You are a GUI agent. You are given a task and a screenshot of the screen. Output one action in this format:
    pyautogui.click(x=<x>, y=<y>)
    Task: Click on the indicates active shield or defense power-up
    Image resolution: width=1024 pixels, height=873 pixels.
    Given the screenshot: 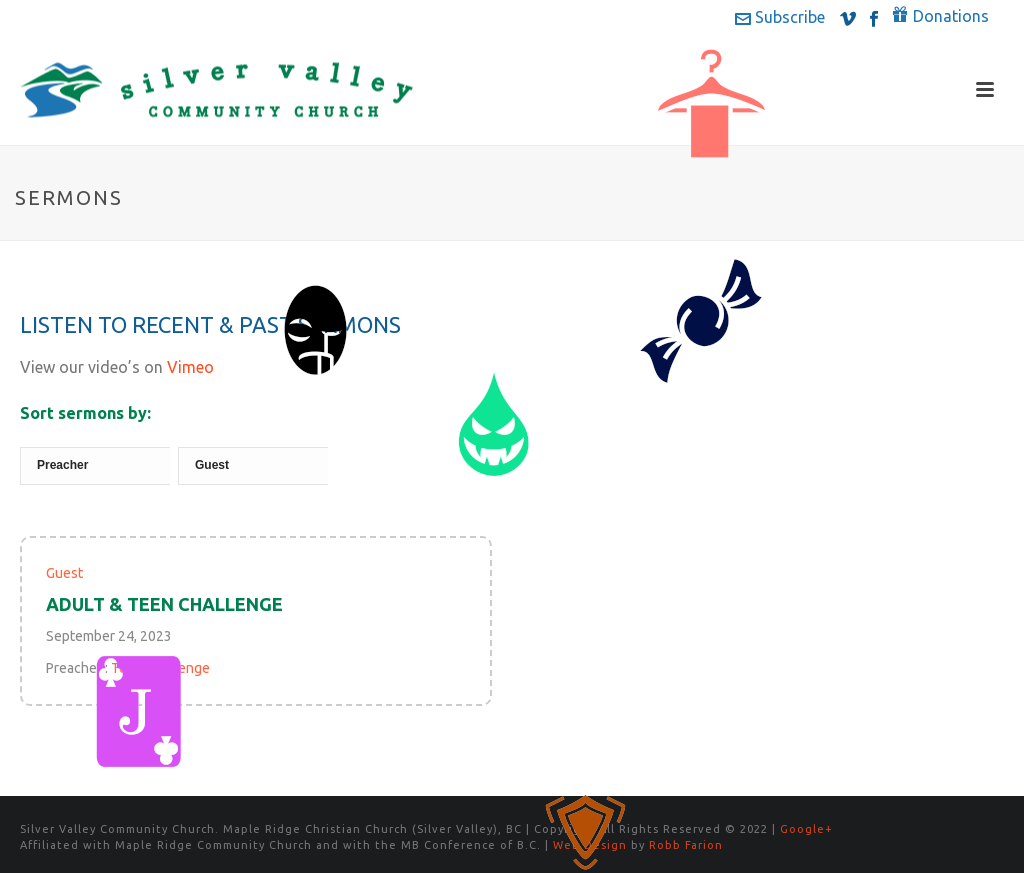 What is the action you would take?
    pyautogui.click(x=585, y=829)
    